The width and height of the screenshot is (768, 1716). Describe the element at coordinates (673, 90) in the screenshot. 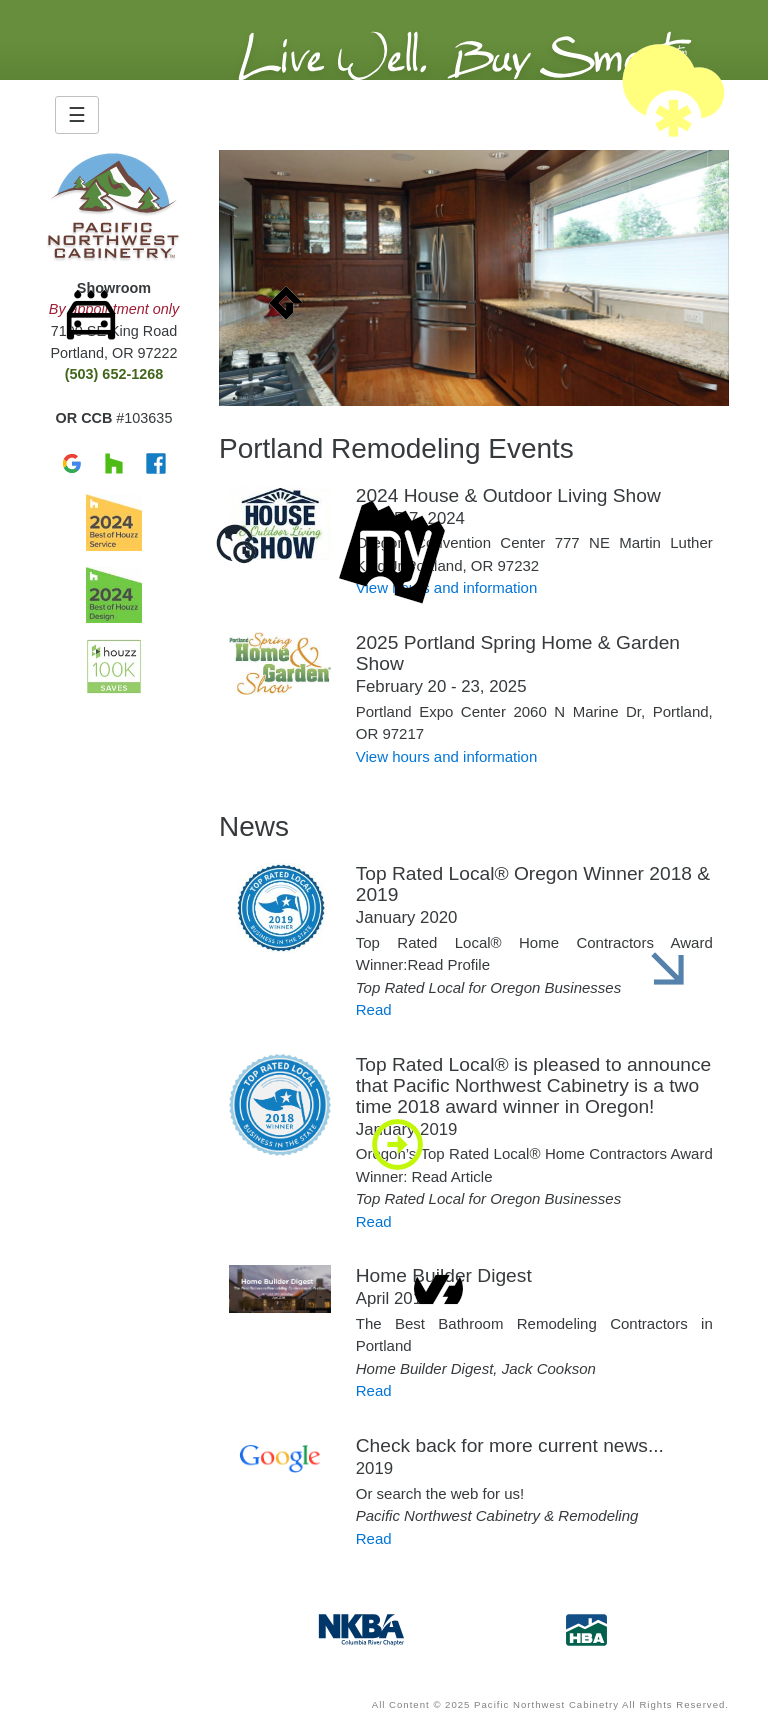

I see `indicates snowy weather conditions` at that location.